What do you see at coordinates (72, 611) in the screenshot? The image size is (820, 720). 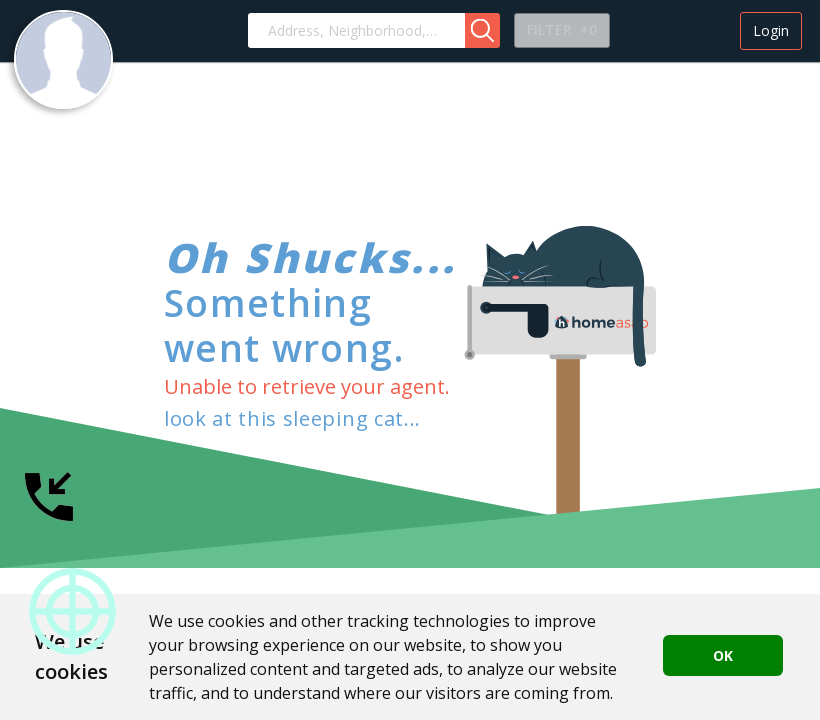 I see `view polar chart or radial data visualization` at bounding box center [72, 611].